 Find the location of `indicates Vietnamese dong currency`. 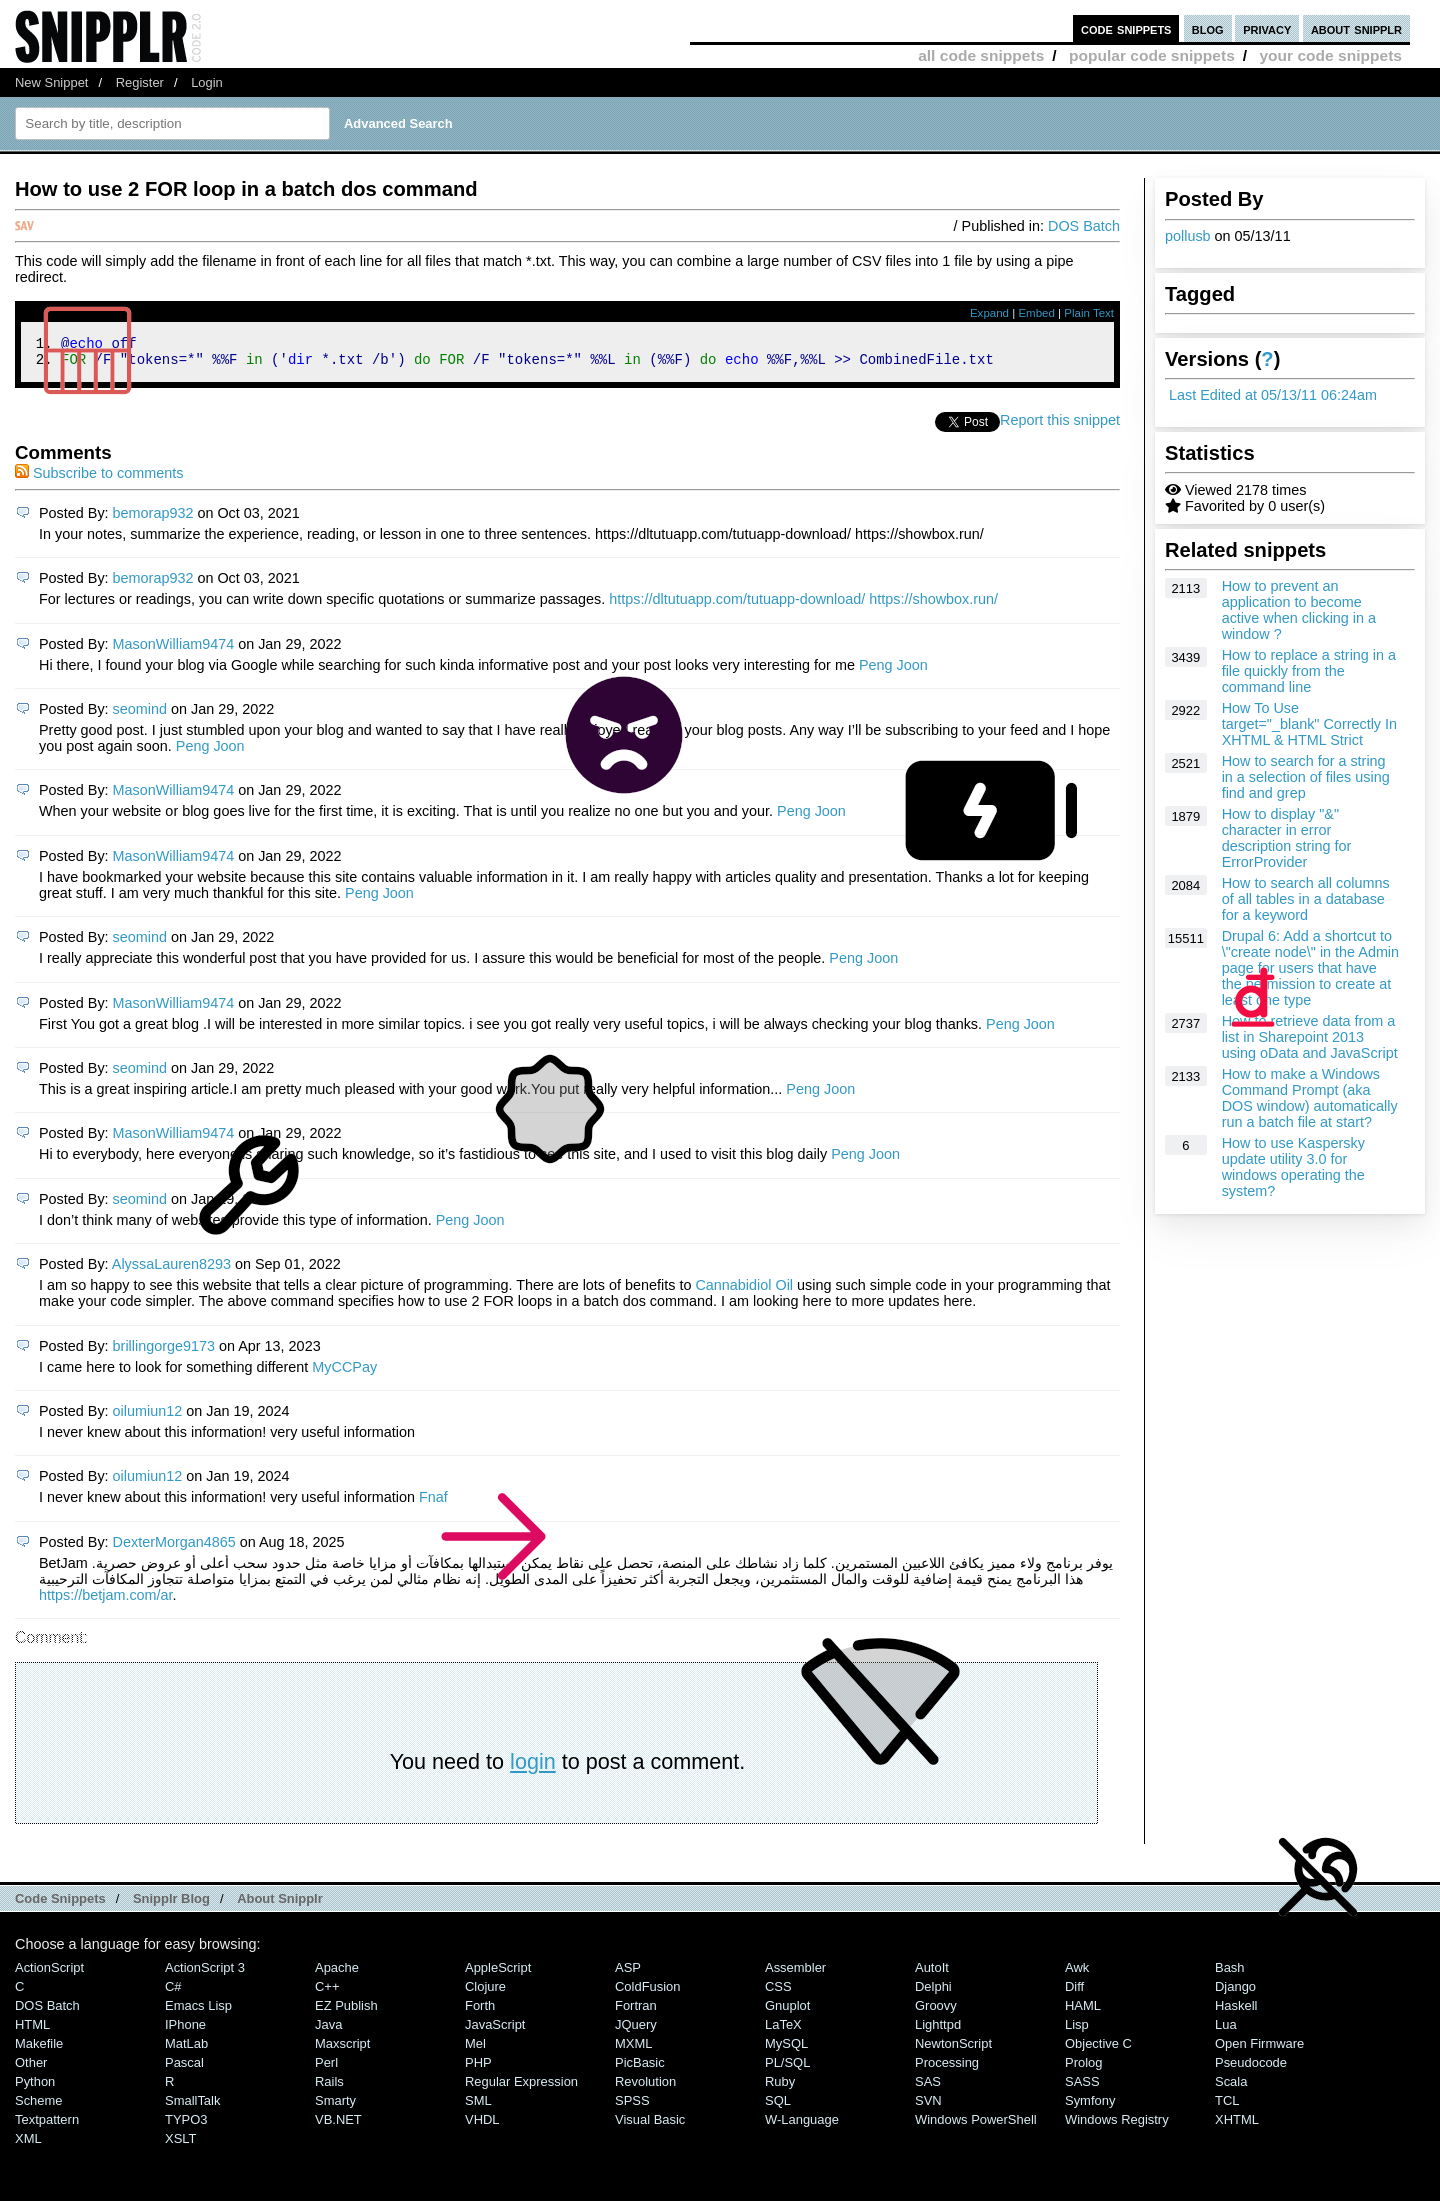

indicates Vietnamese dong currency is located at coordinates (1253, 998).